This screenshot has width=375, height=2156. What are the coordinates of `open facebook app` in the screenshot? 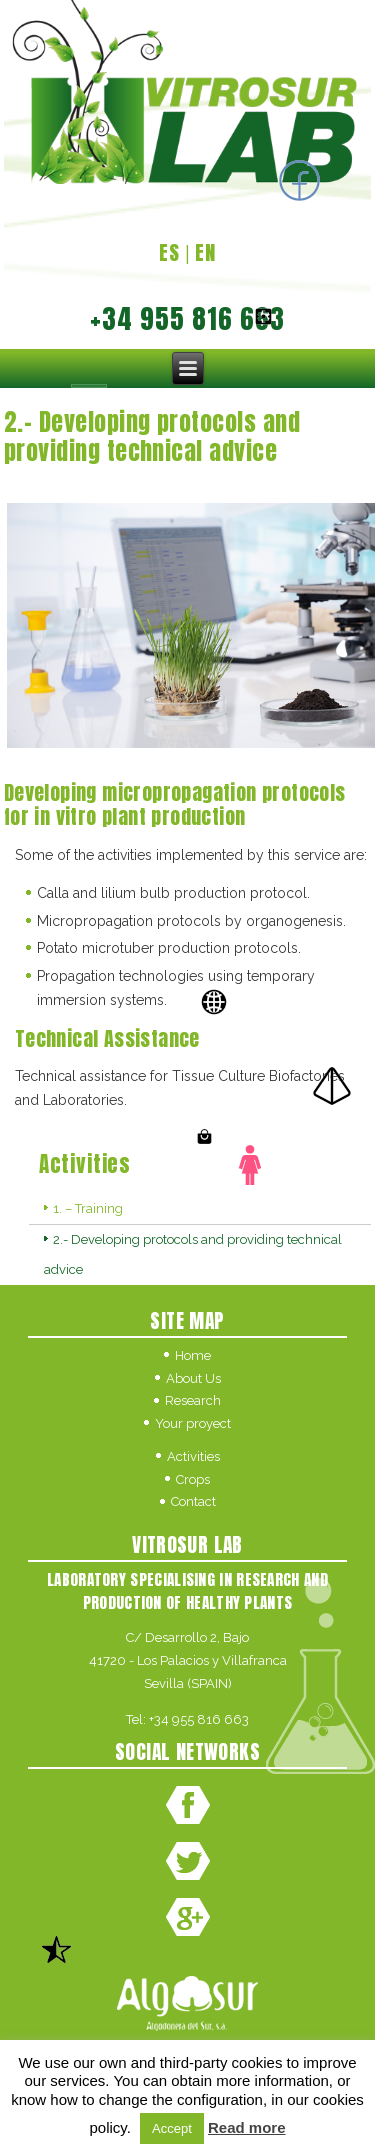 It's located at (299, 180).